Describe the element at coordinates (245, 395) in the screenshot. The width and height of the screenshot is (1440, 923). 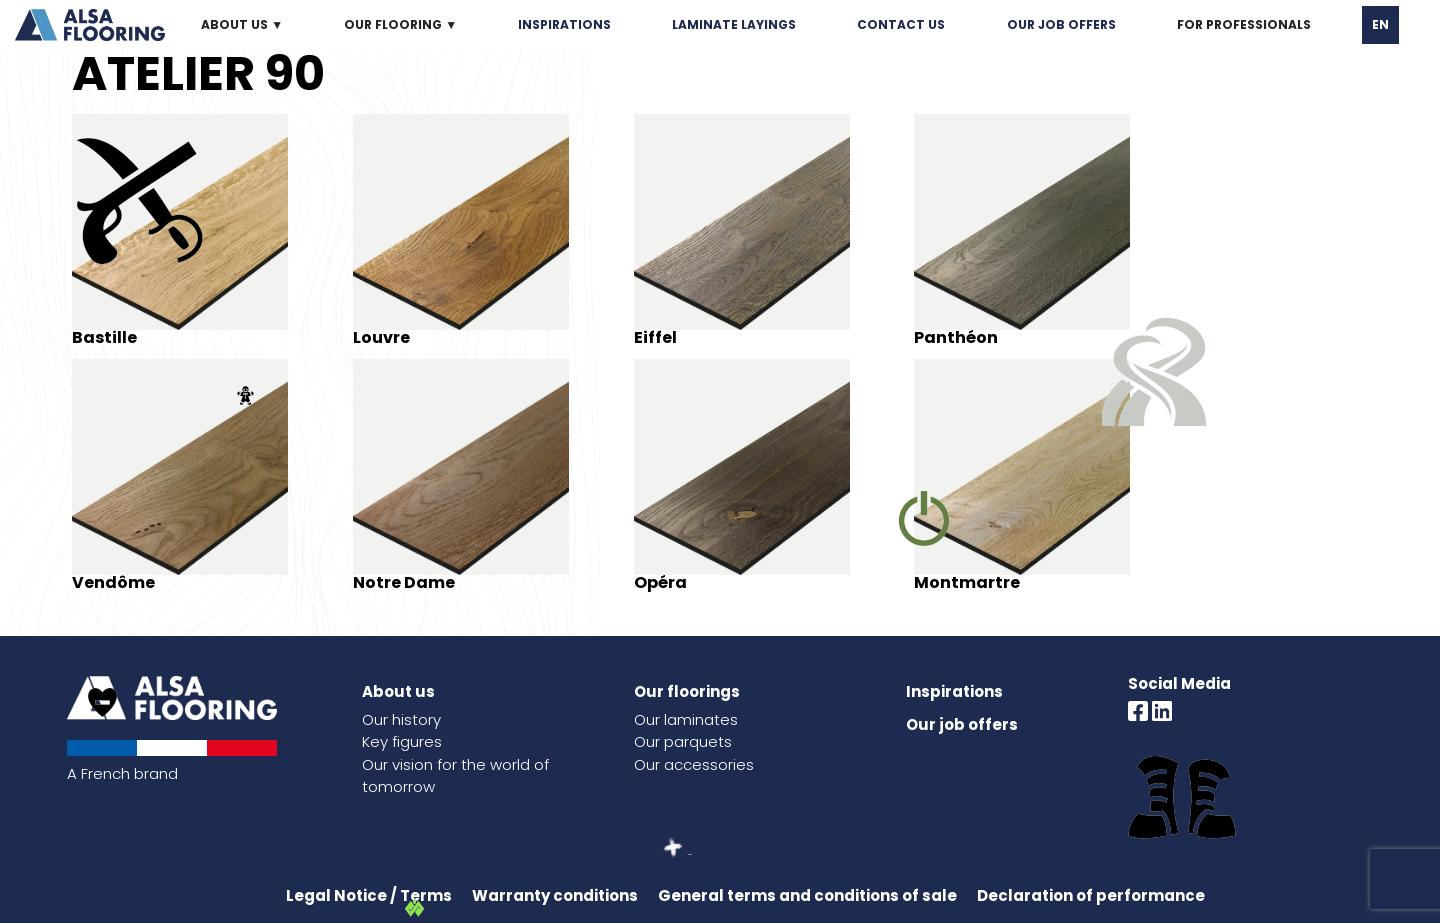
I see `access holiday or seasonal content` at that location.